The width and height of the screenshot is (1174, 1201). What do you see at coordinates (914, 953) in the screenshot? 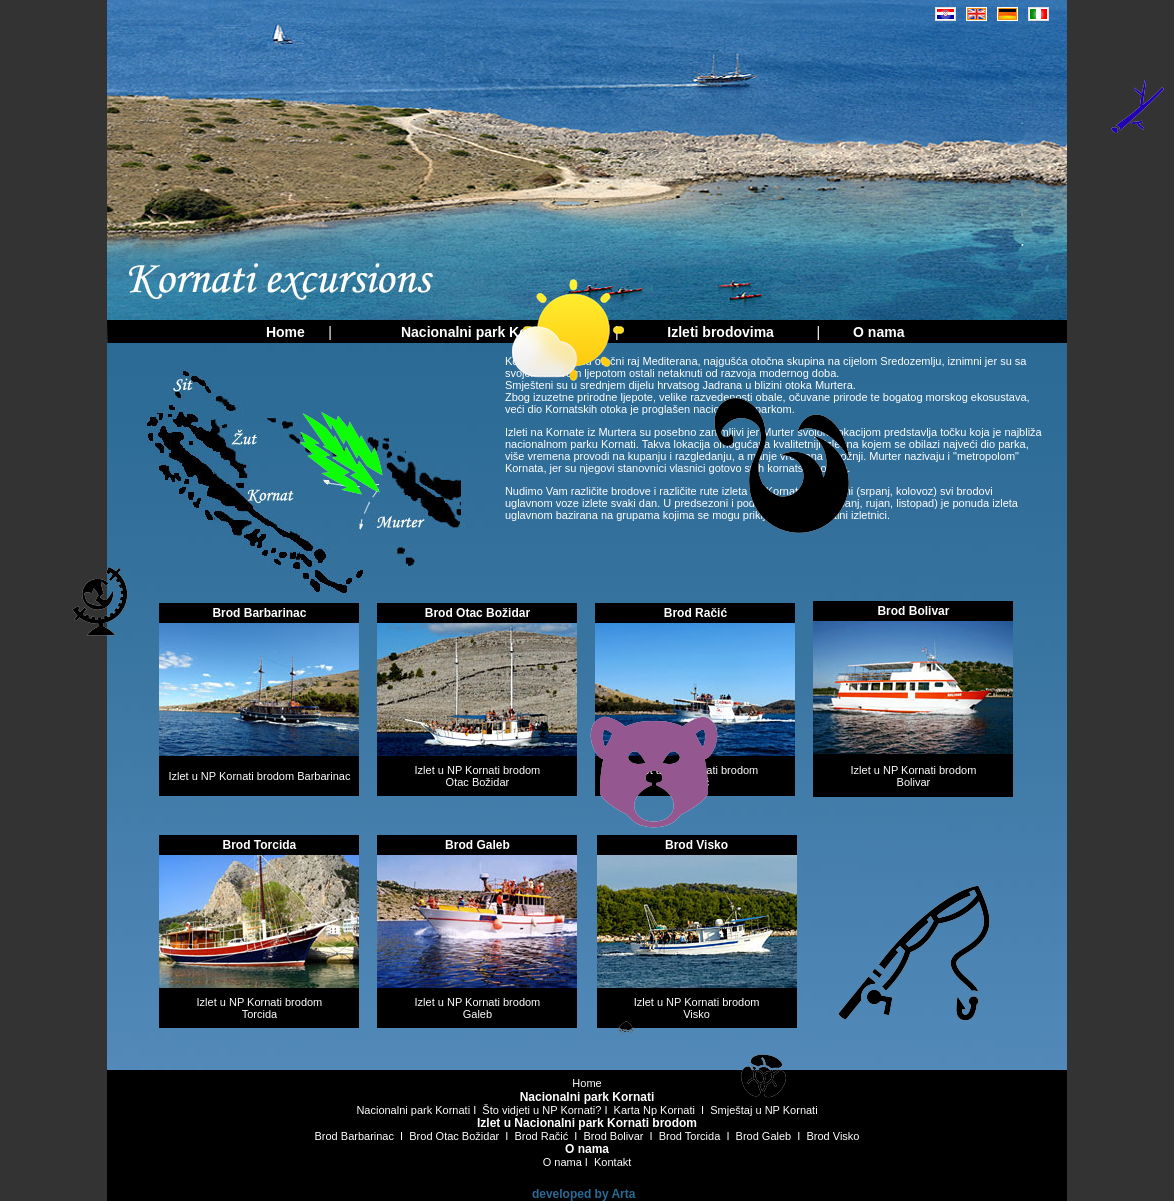
I see `access fishing mini-game or activity` at bounding box center [914, 953].